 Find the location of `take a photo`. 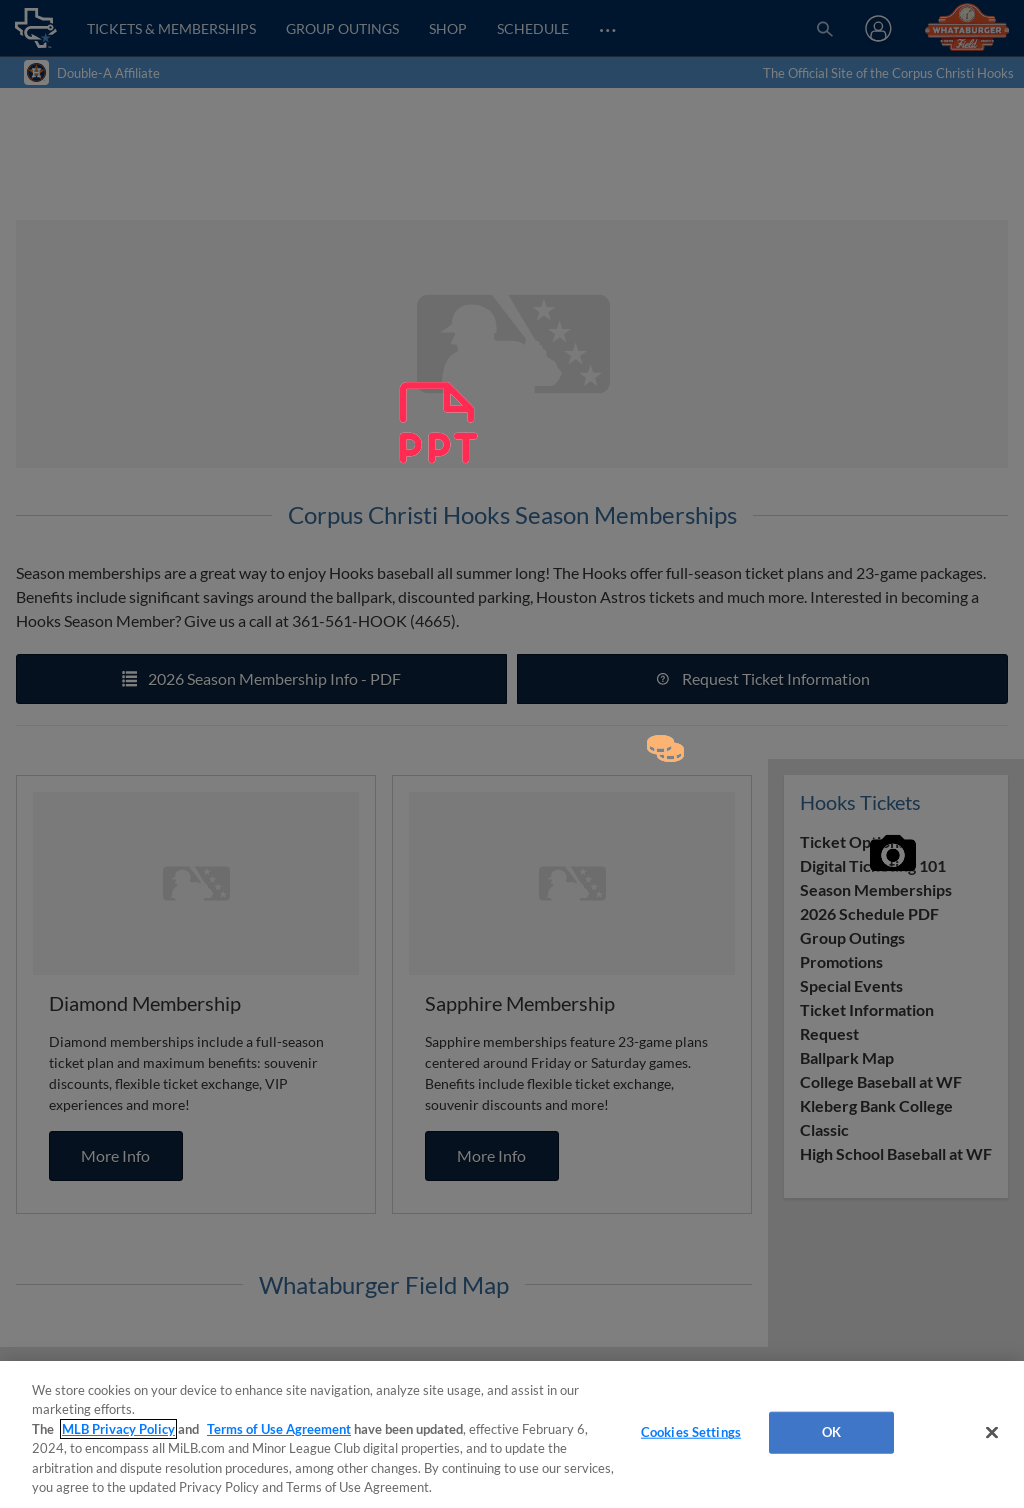

take a photo is located at coordinates (893, 853).